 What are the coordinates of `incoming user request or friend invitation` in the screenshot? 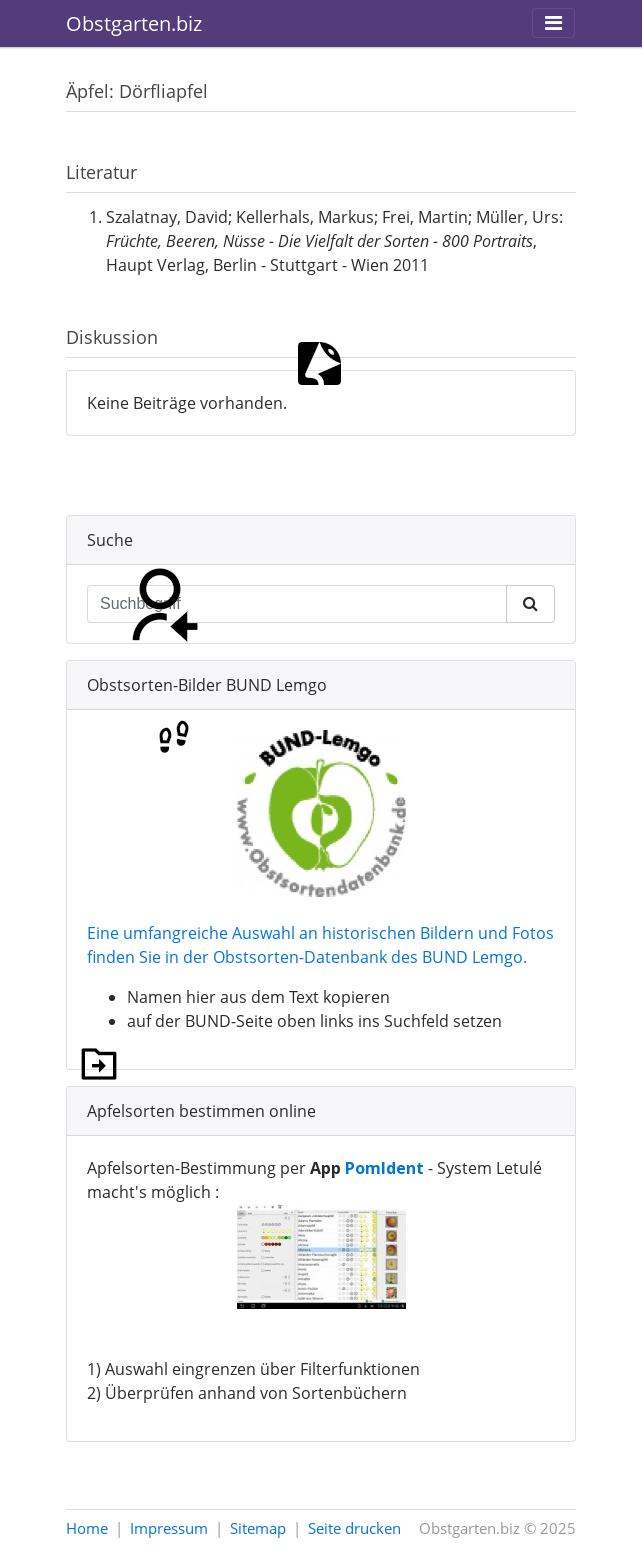 It's located at (160, 606).